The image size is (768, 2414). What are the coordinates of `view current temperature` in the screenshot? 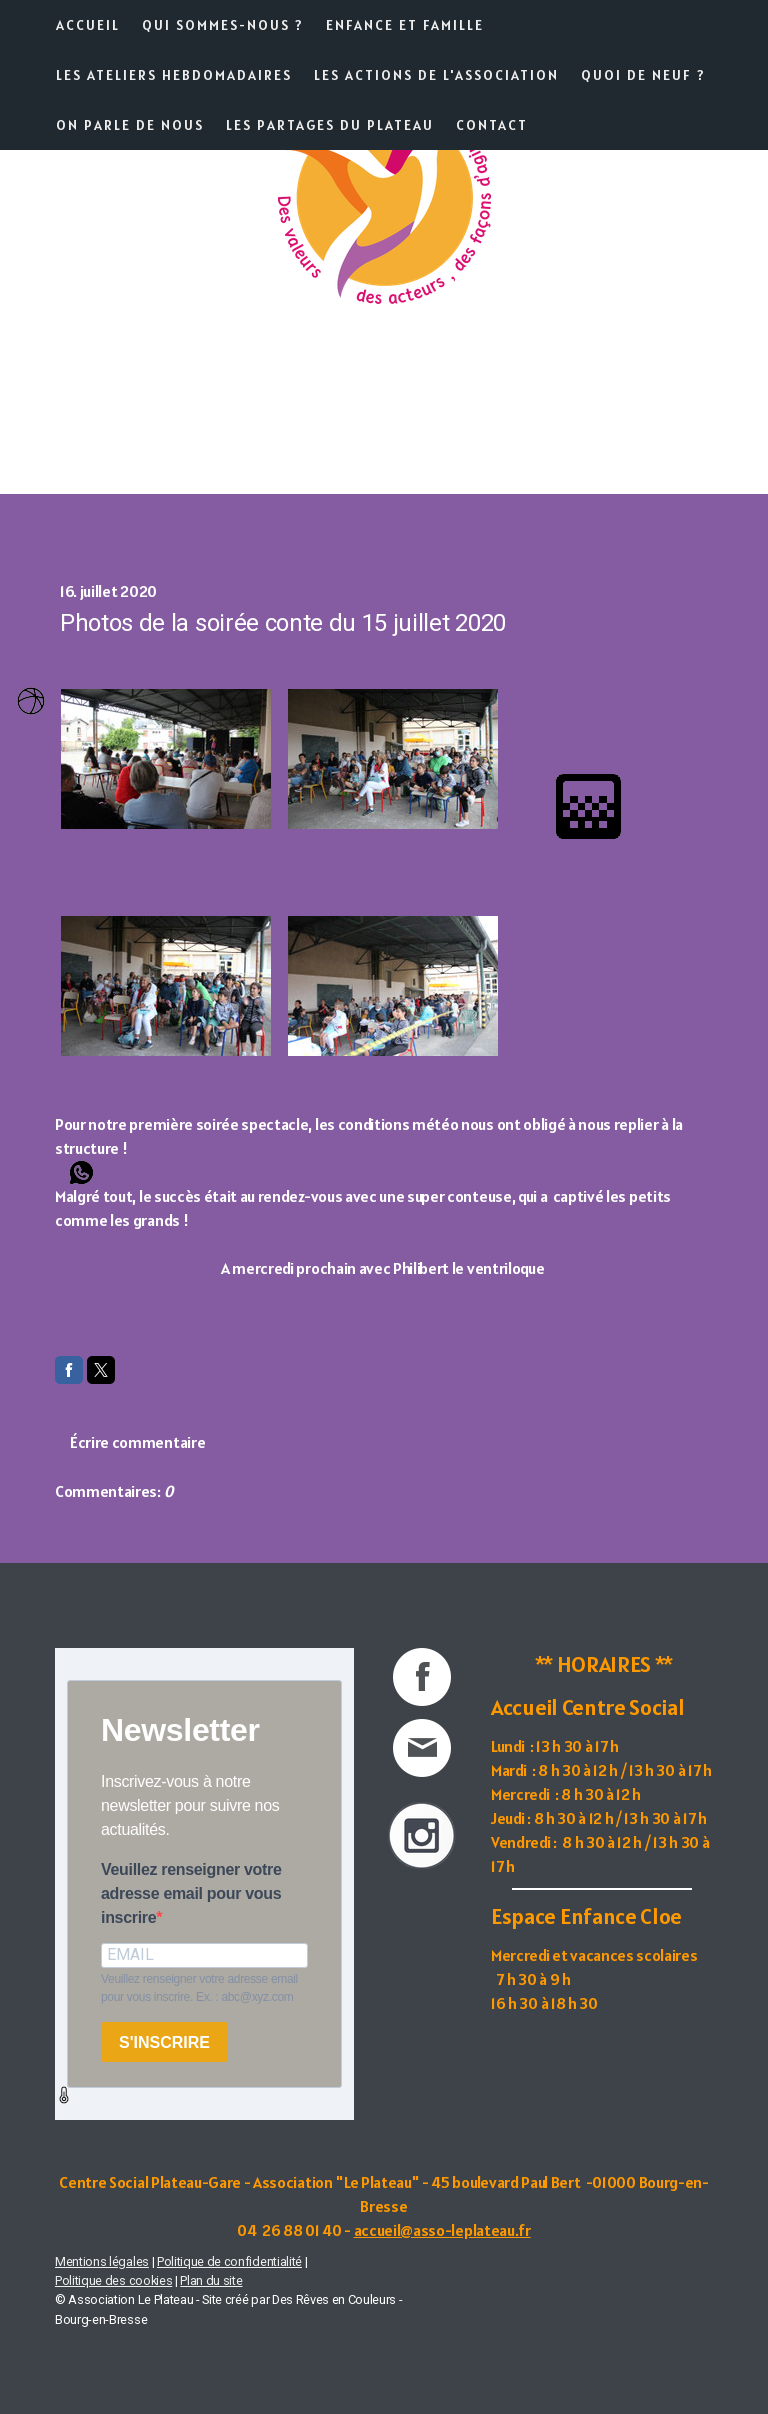 It's located at (64, 2095).